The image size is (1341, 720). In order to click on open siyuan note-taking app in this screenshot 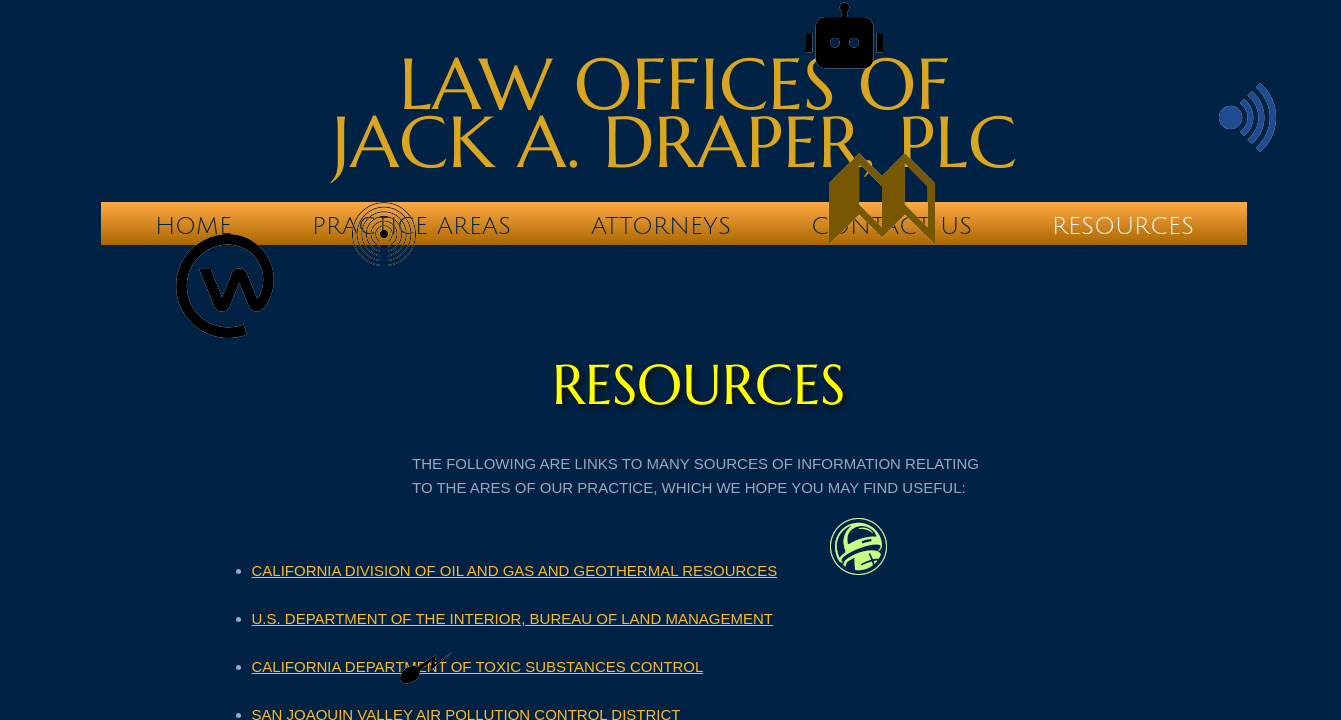, I will do `click(882, 199)`.